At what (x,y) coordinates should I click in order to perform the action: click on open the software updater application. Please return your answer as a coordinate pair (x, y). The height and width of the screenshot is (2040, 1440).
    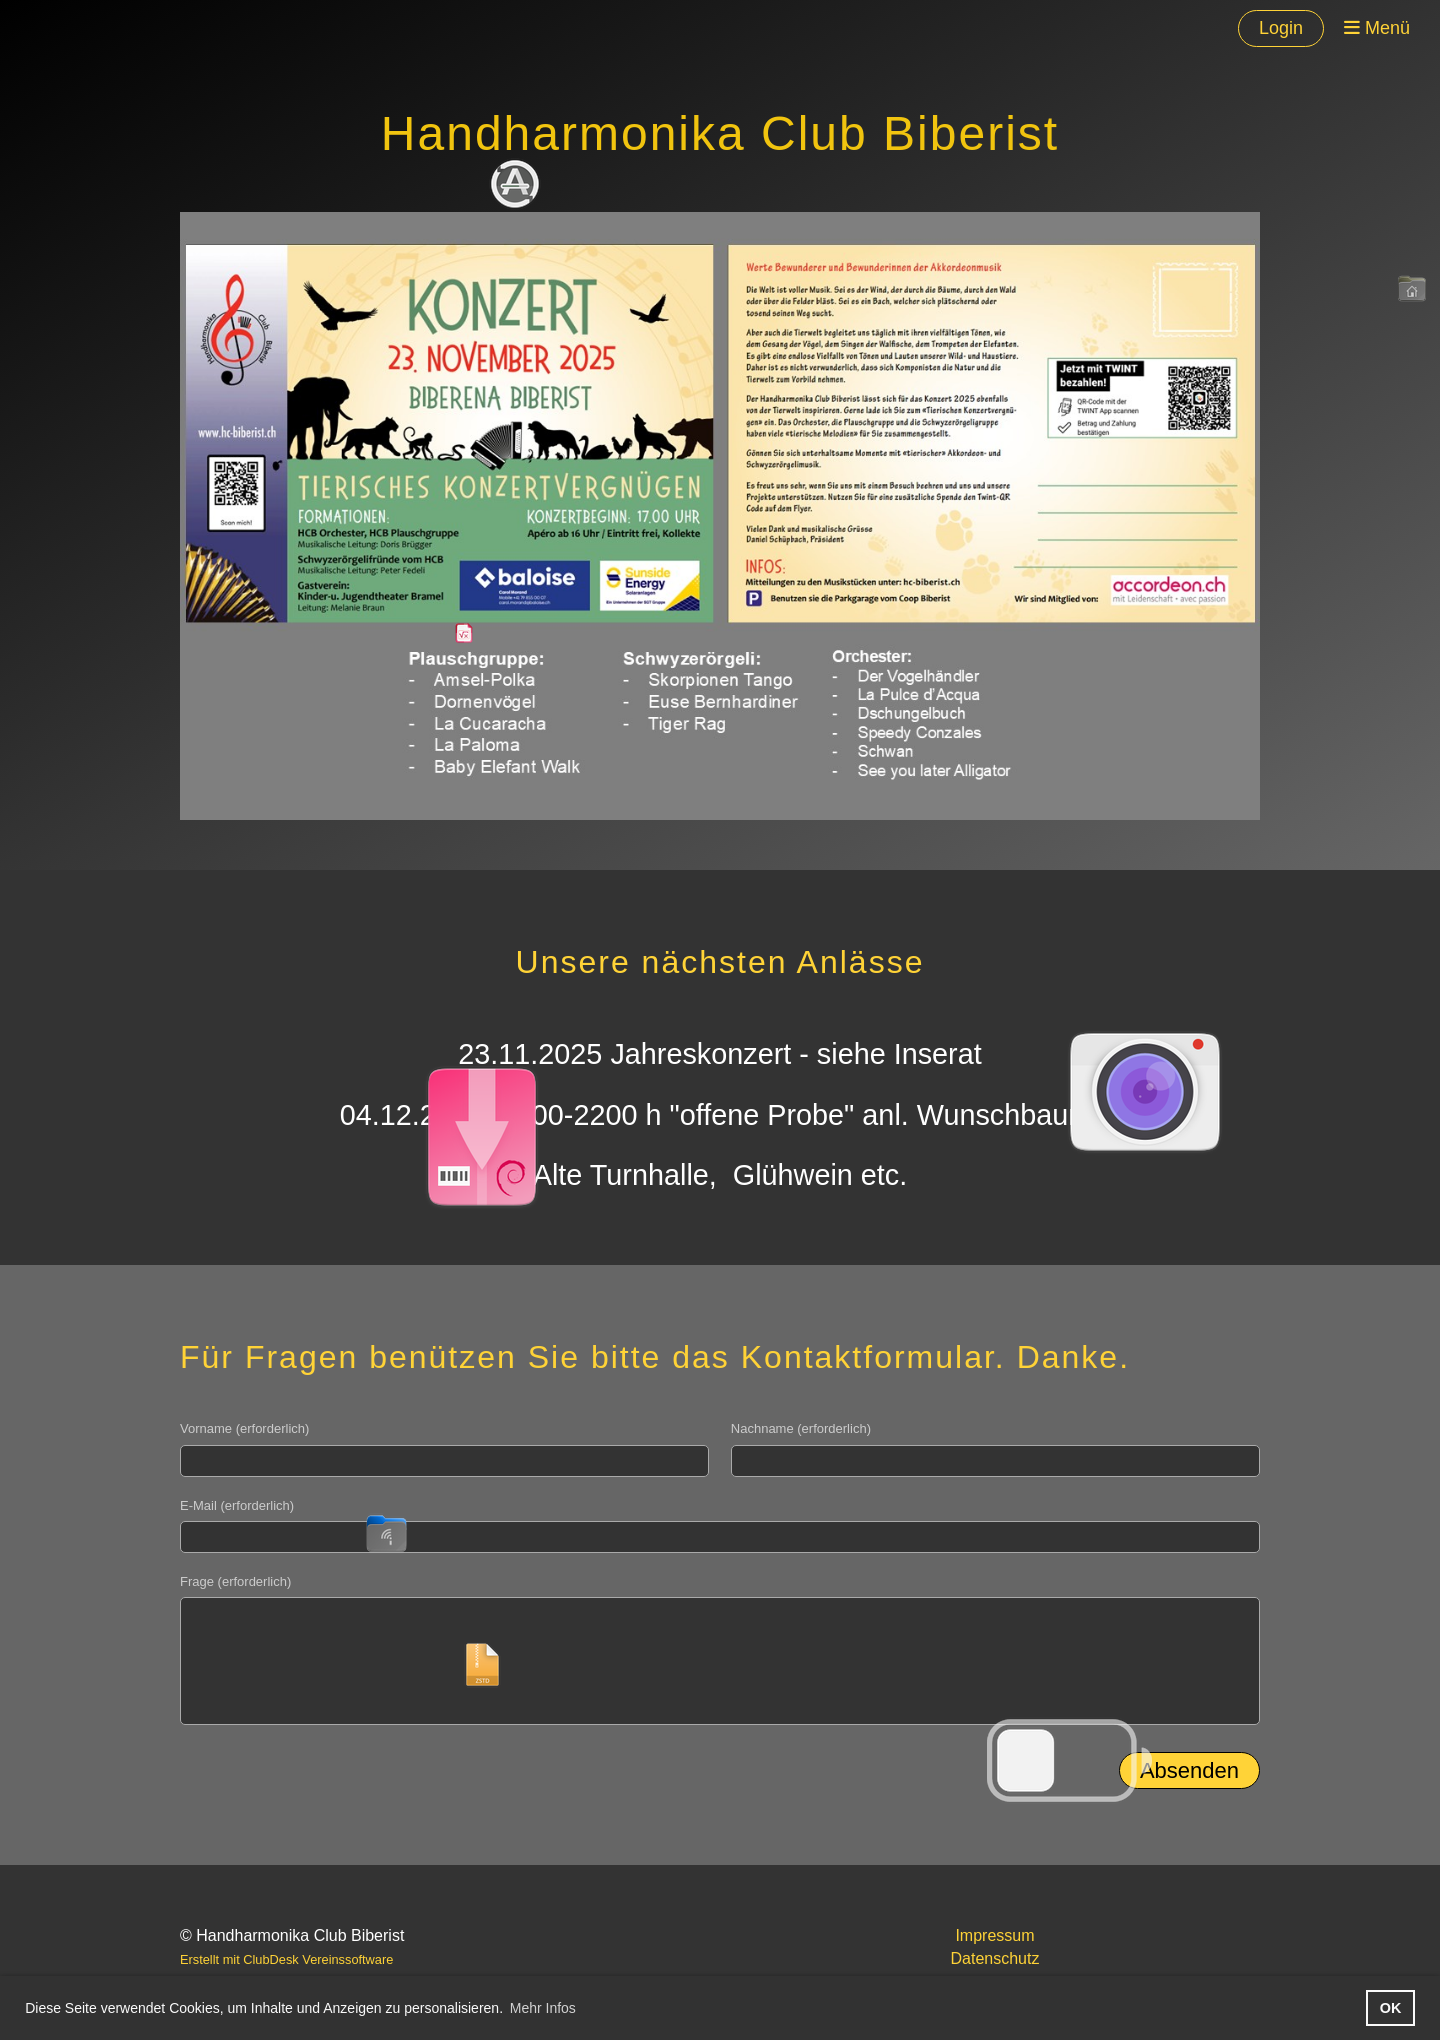
    Looking at the image, I should click on (515, 184).